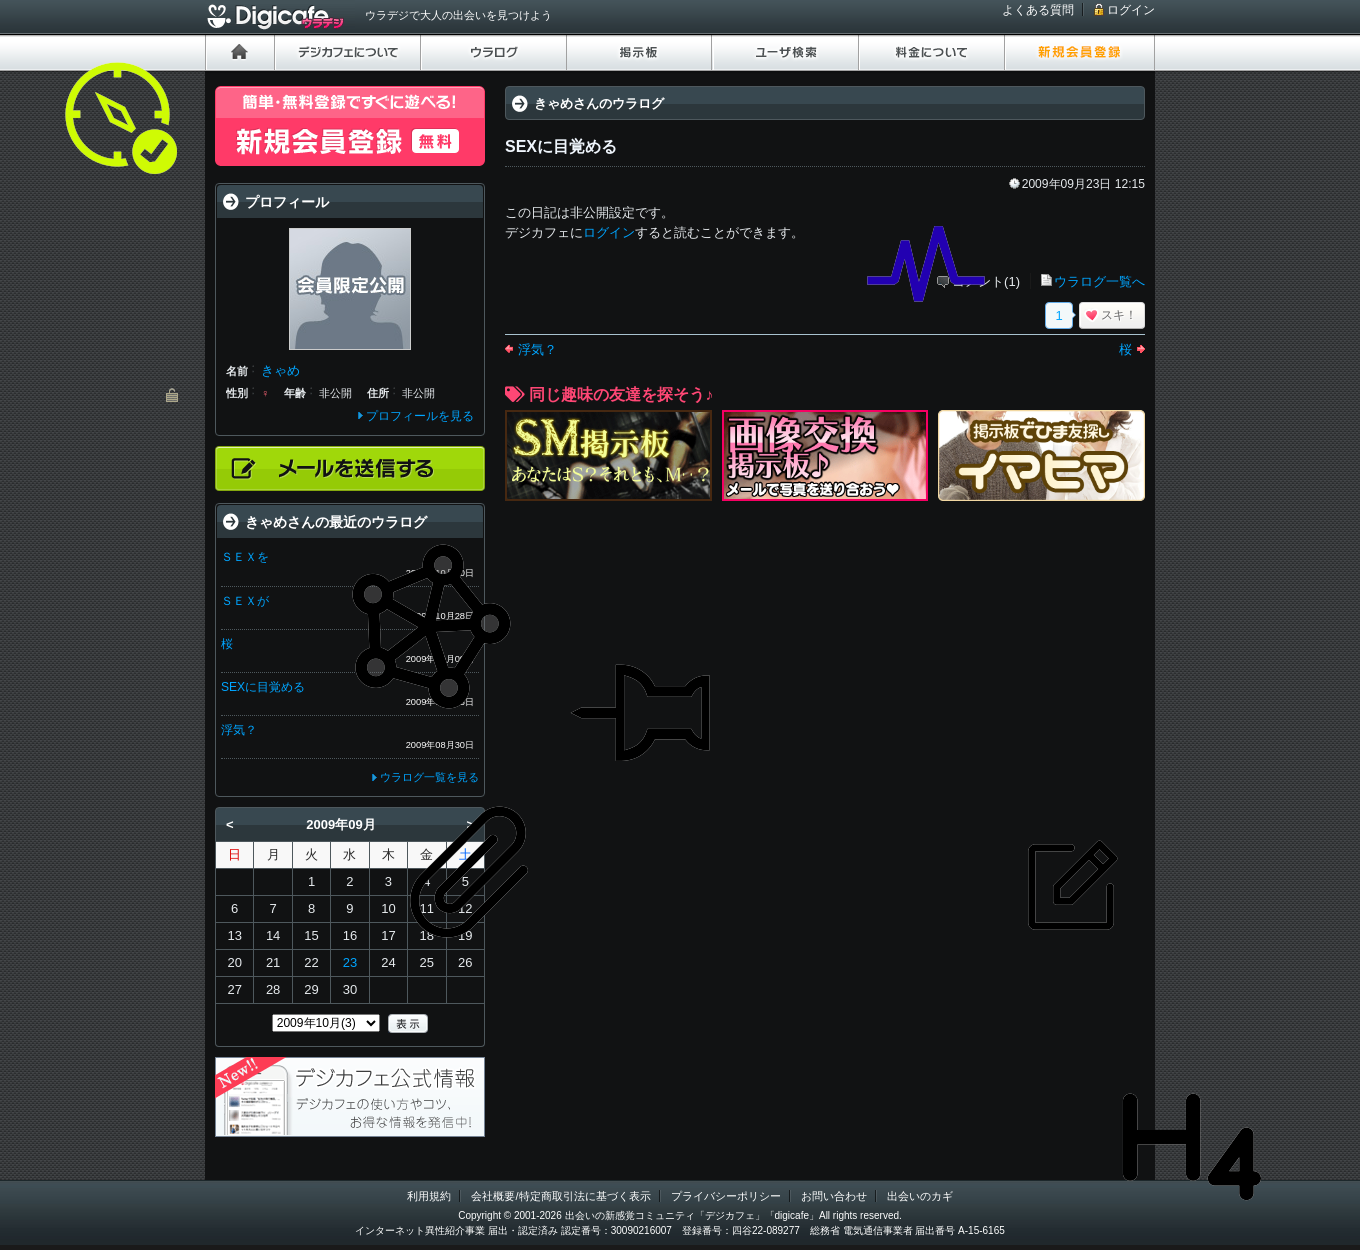  Describe the element at coordinates (172, 396) in the screenshot. I see `indicates an unlocked or unsecured state` at that location.